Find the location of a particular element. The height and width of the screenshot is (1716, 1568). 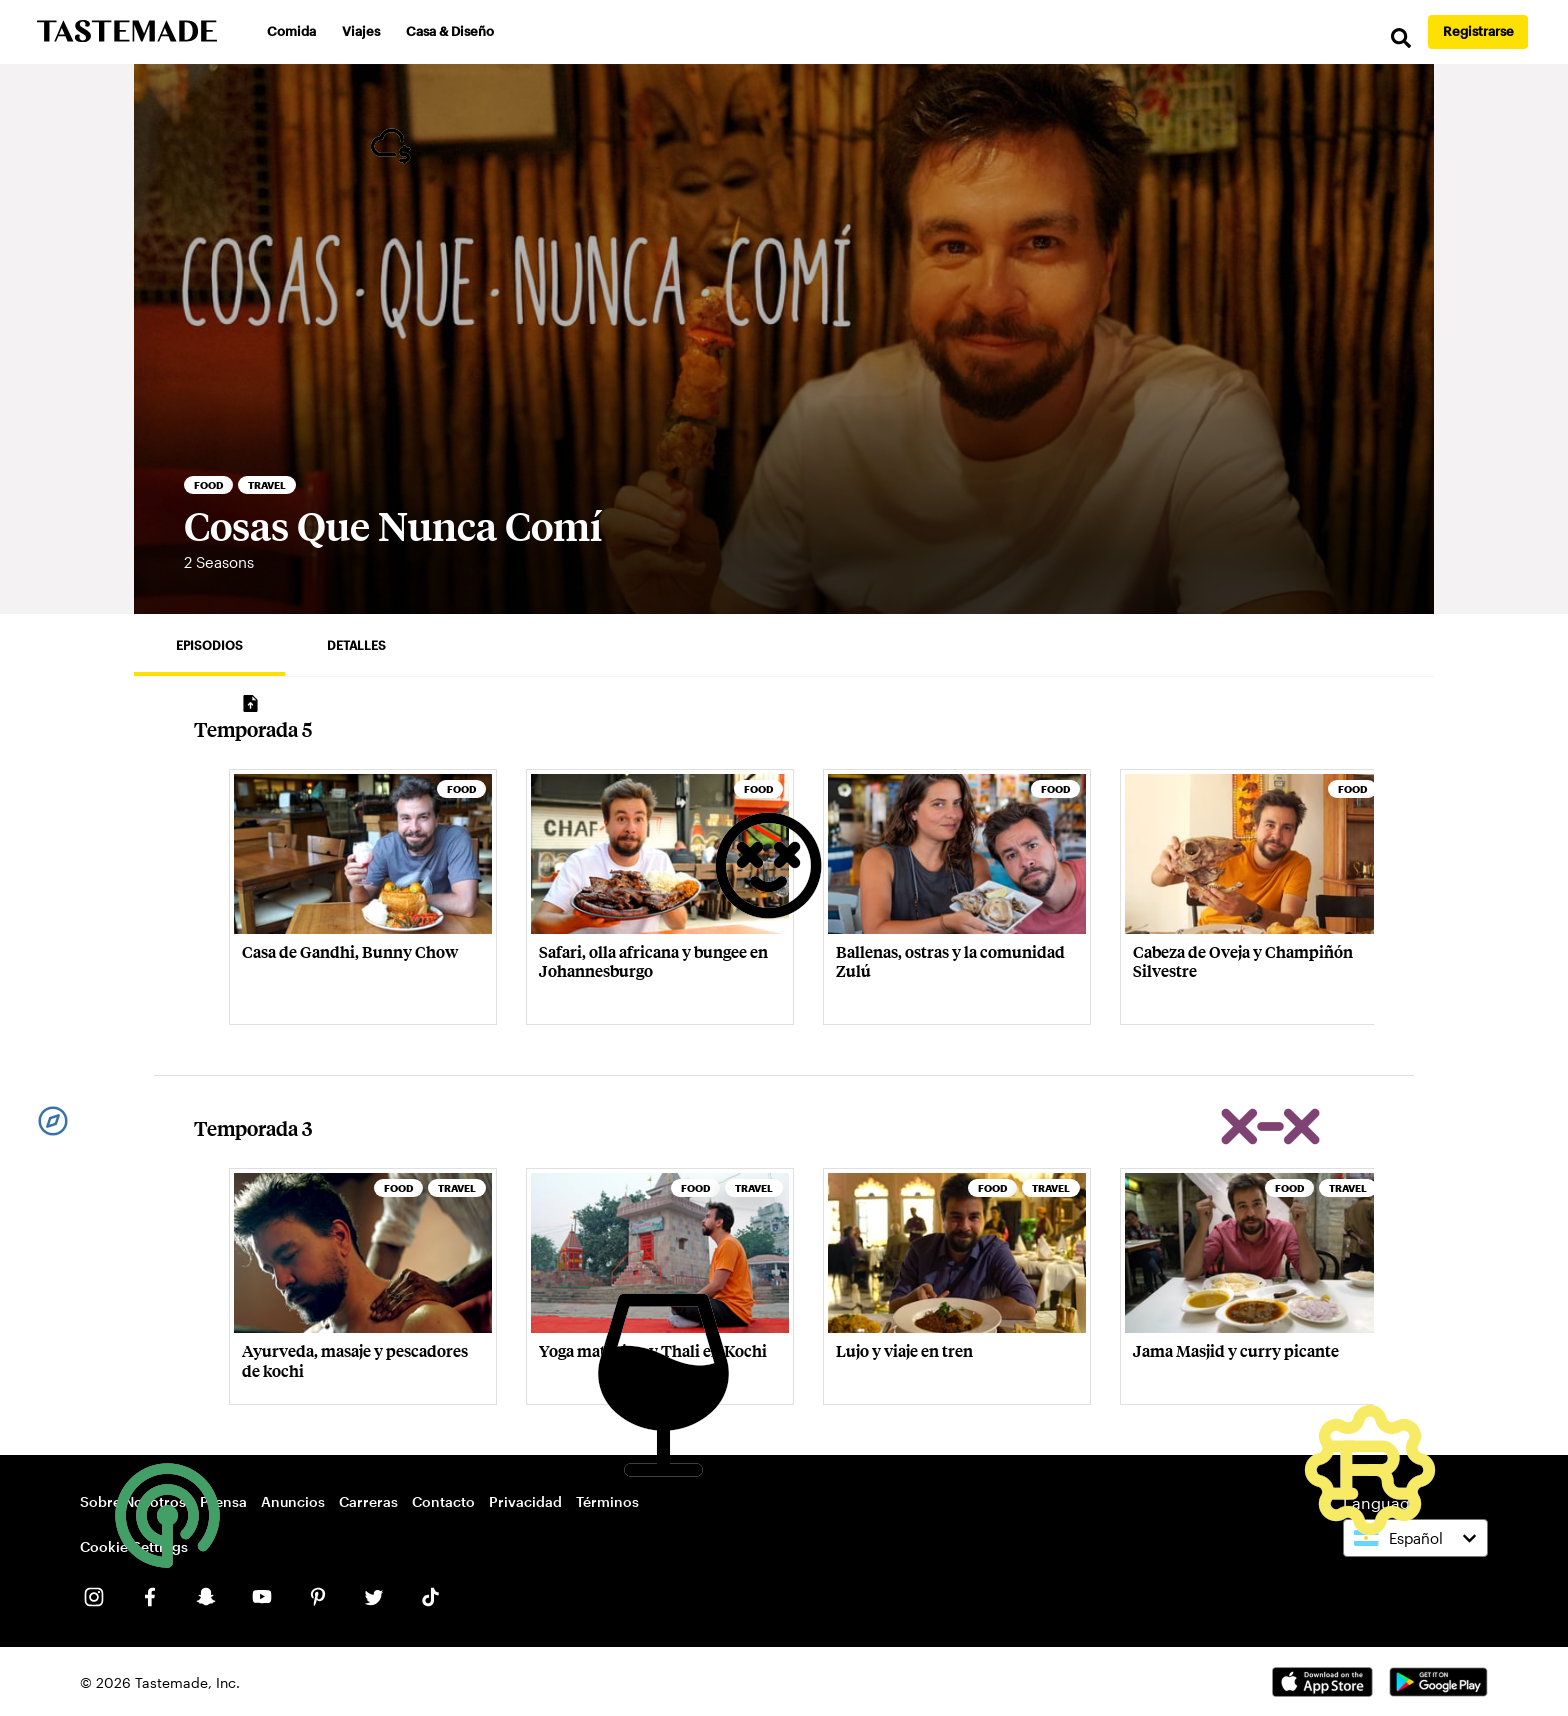

browse wine or beverage options is located at coordinates (663, 1378).